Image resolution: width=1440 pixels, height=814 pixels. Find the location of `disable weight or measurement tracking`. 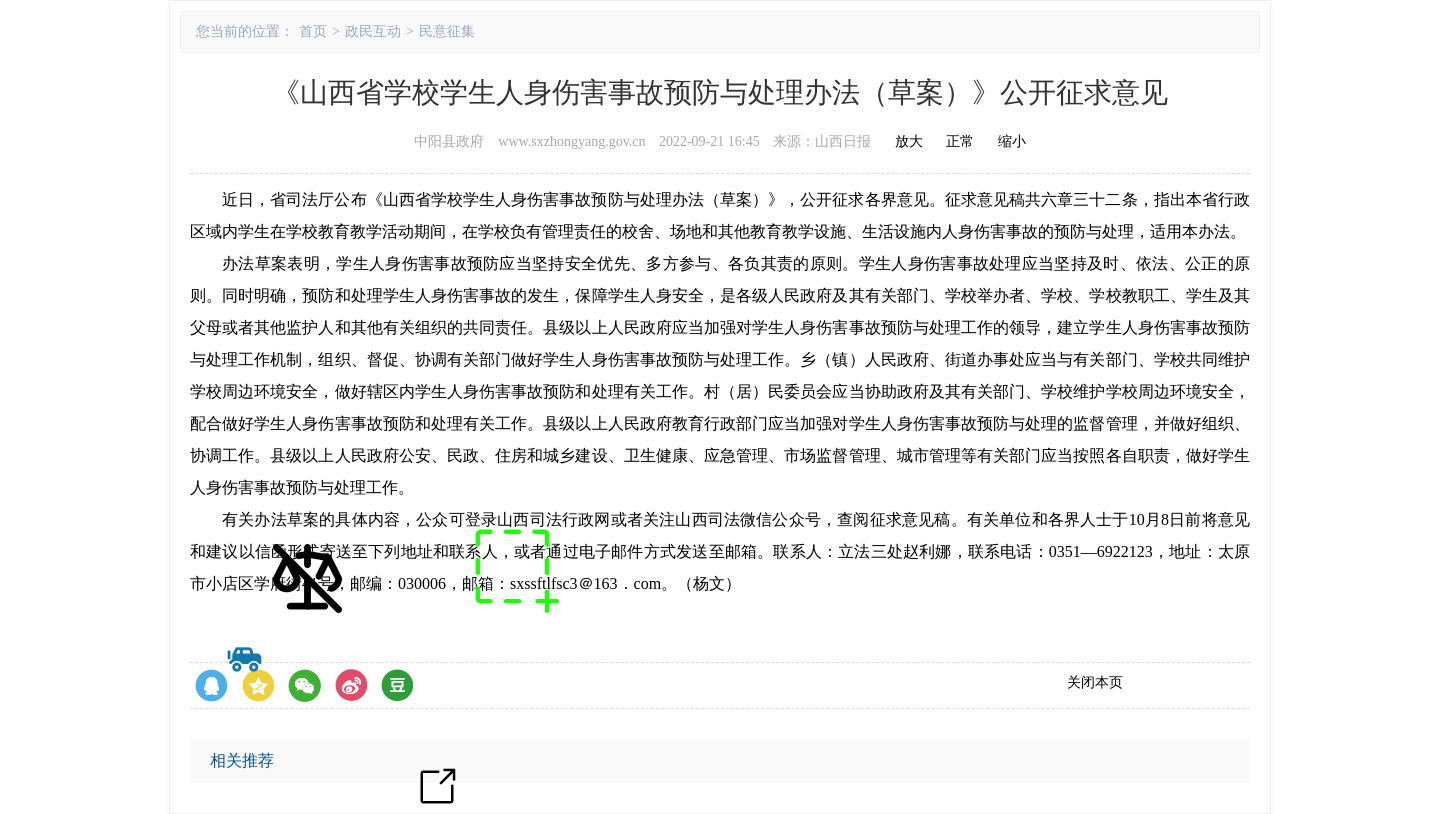

disable weight or measurement tracking is located at coordinates (307, 578).